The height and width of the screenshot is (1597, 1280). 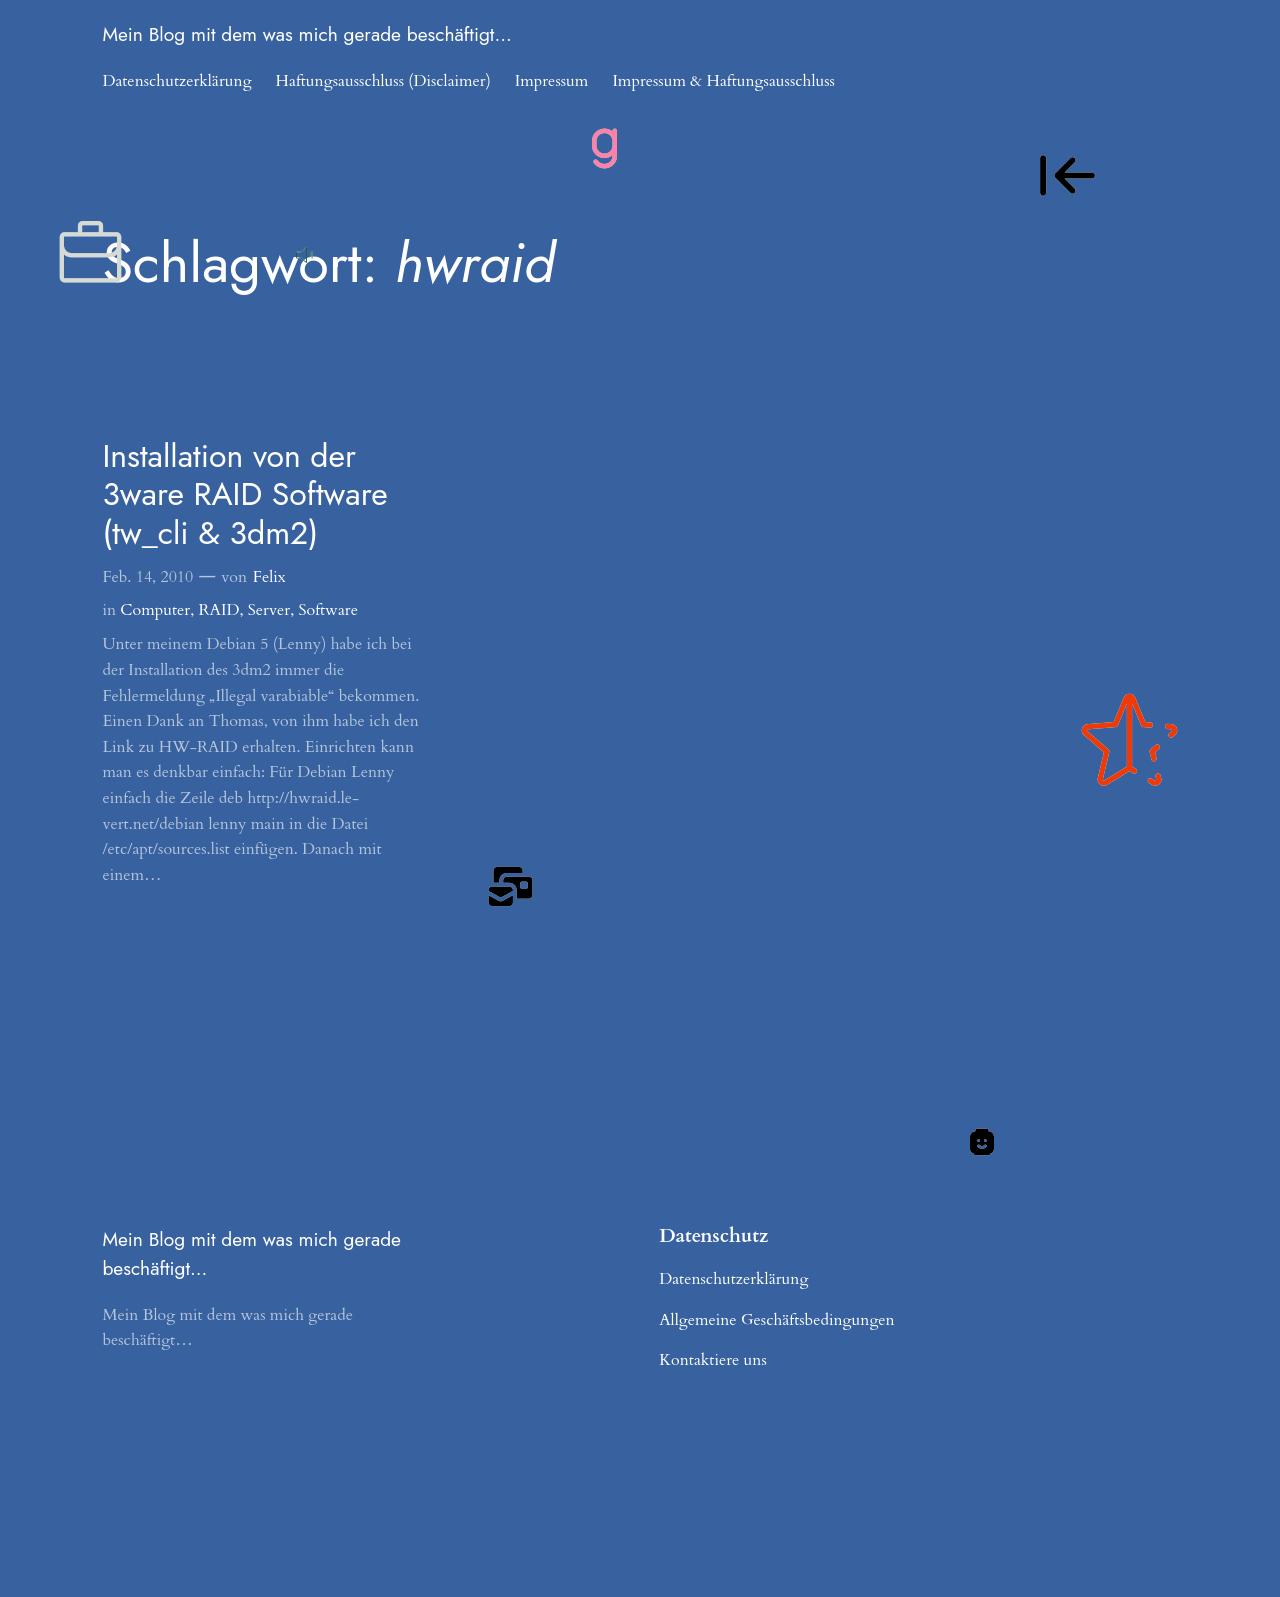 What do you see at coordinates (510, 886) in the screenshot?
I see `access bulk mail or mass messaging` at bounding box center [510, 886].